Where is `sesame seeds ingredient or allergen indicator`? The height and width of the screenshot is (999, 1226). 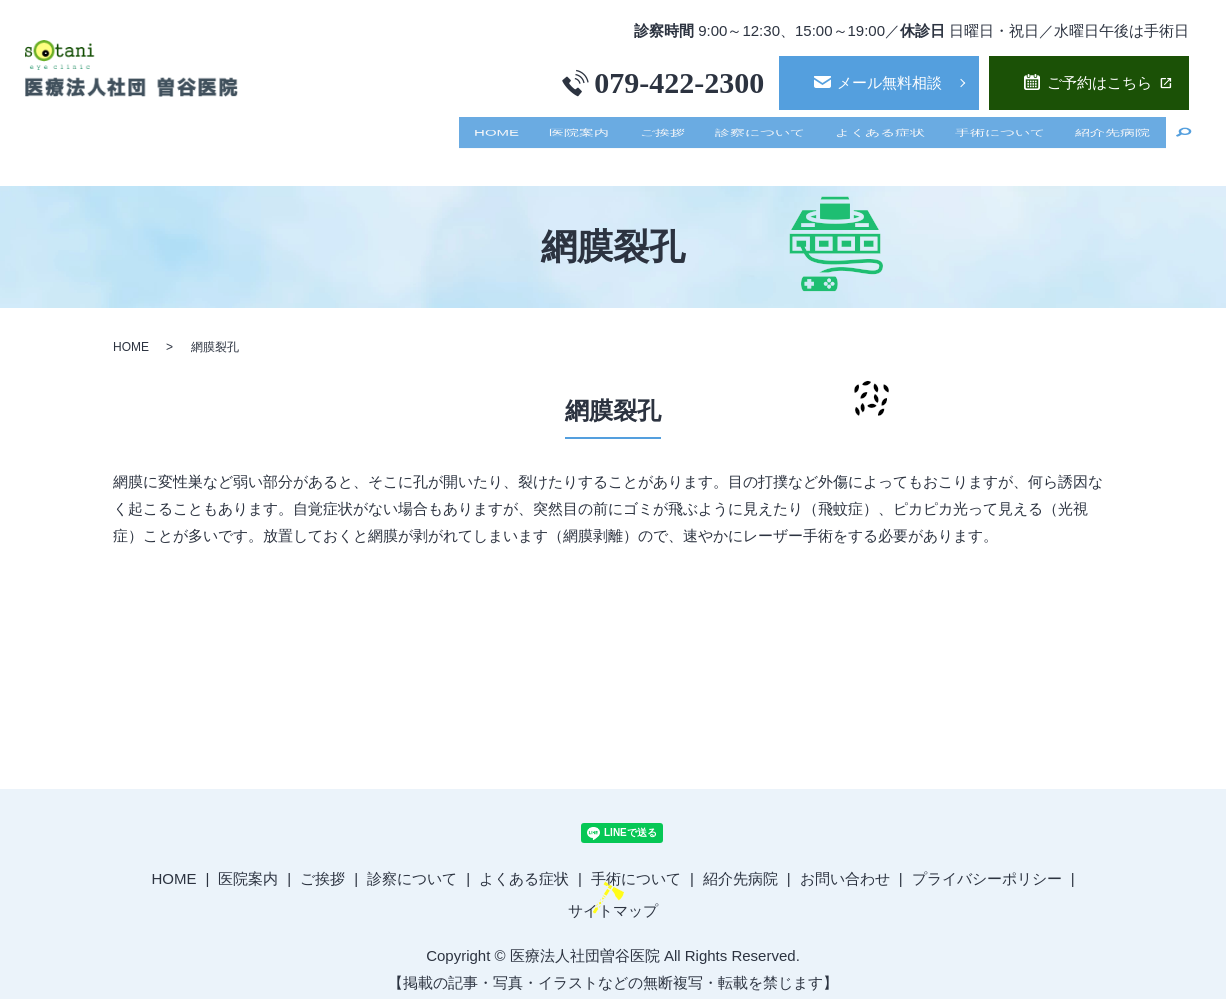 sesame seeds ingredient or allergen indicator is located at coordinates (871, 398).